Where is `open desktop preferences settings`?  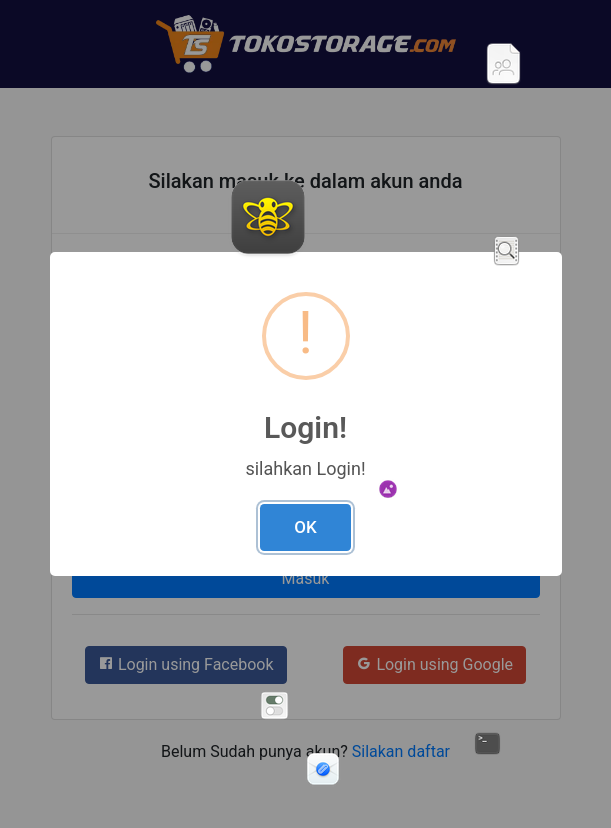
open desktop preferences settings is located at coordinates (274, 705).